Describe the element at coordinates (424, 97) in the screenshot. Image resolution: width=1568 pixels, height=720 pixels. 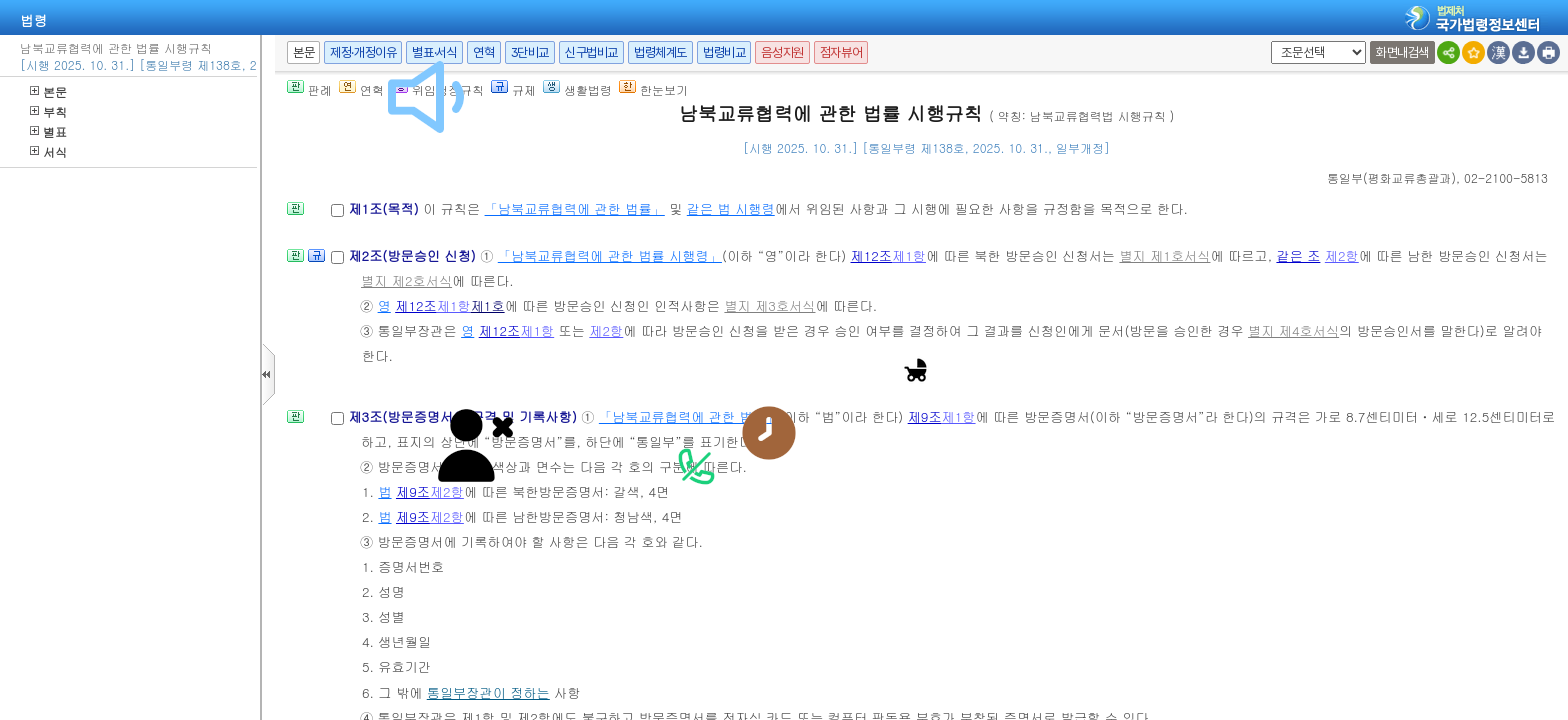
I see `decrease audio volume` at that location.